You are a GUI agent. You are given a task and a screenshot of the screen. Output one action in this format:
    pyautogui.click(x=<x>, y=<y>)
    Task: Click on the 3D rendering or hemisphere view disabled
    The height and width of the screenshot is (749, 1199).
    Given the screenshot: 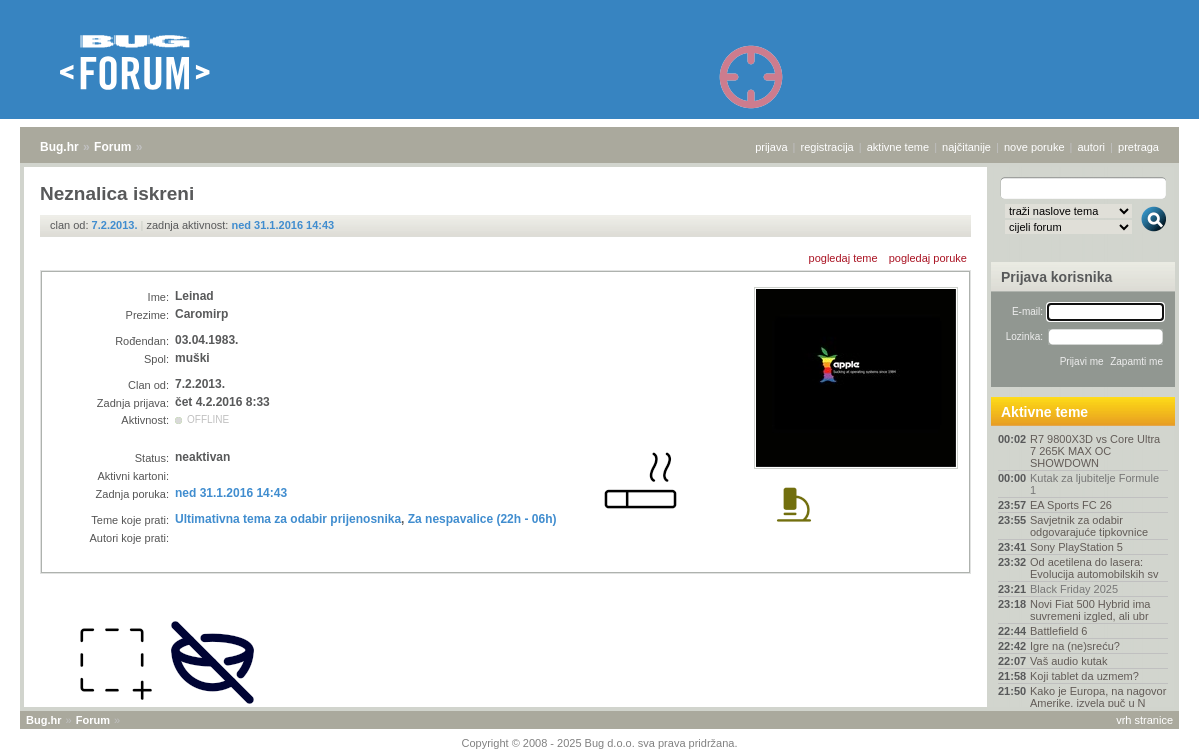 What is the action you would take?
    pyautogui.click(x=212, y=662)
    